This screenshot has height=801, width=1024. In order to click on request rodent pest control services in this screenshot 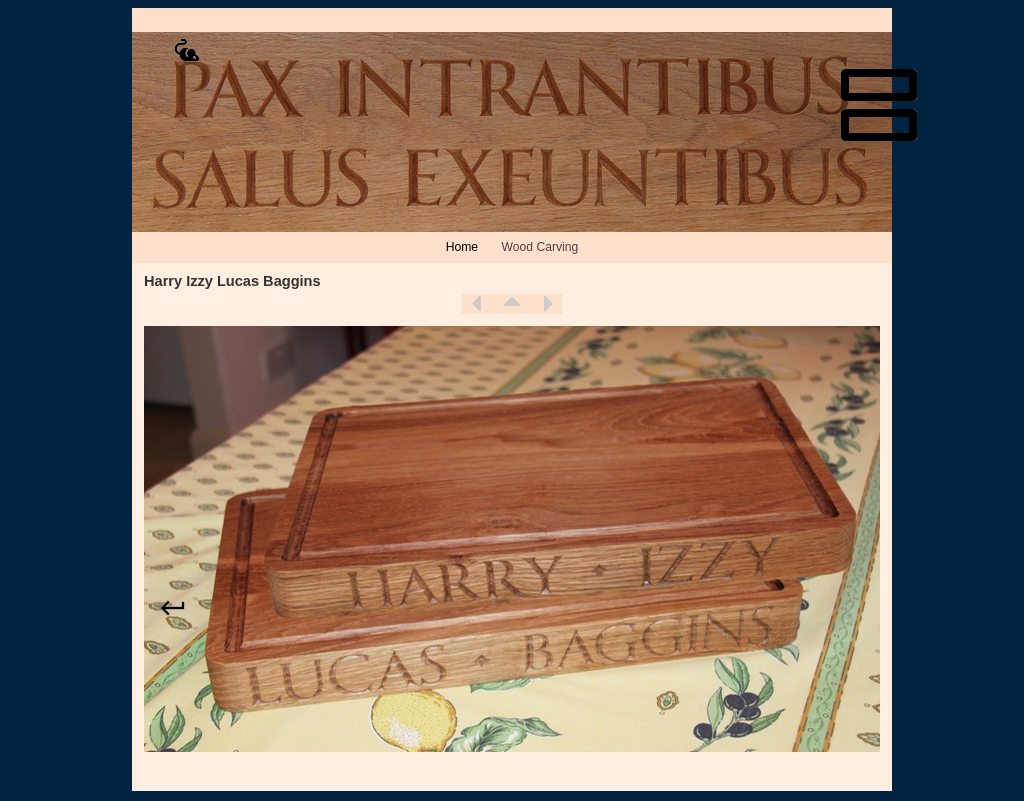, I will do `click(187, 50)`.